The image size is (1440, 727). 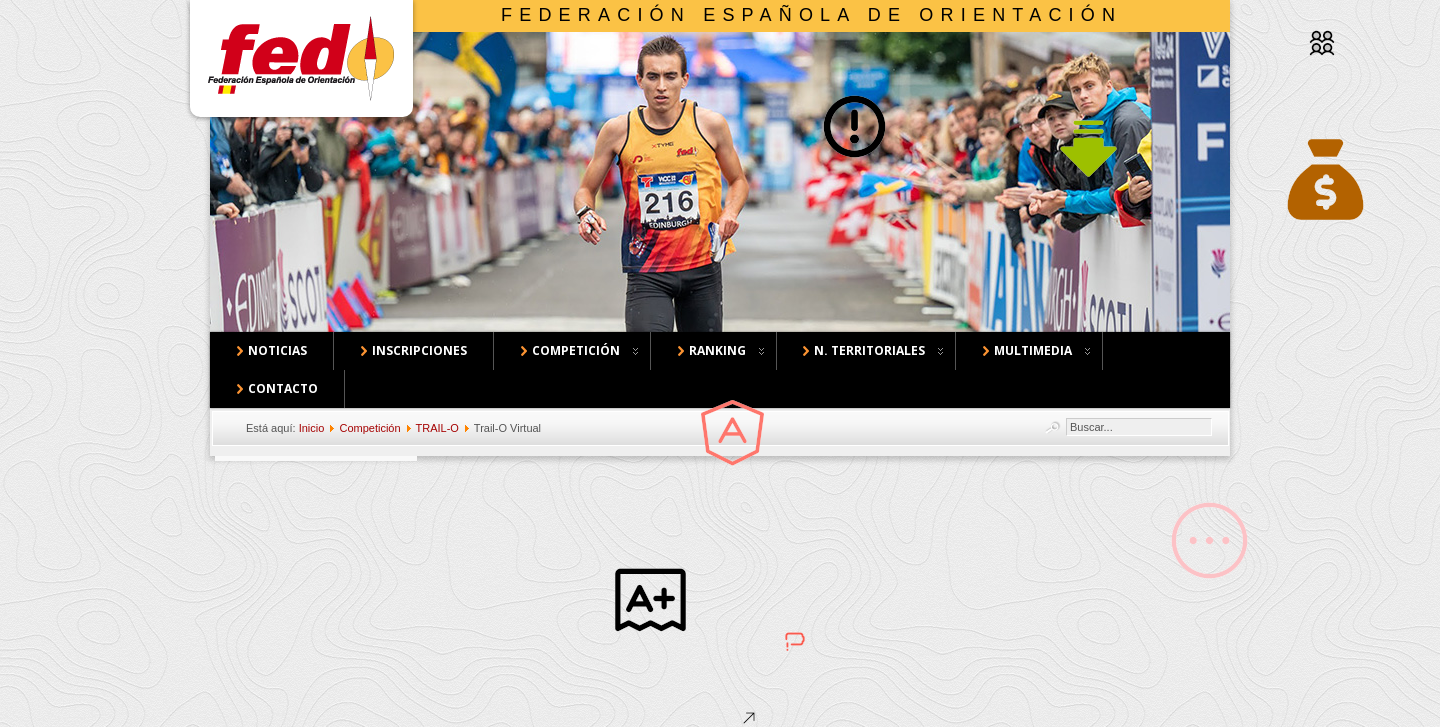 What do you see at coordinates (732, 431) in the screenshot?
I see `Angular framework logo` at bounding box center [732, 431].